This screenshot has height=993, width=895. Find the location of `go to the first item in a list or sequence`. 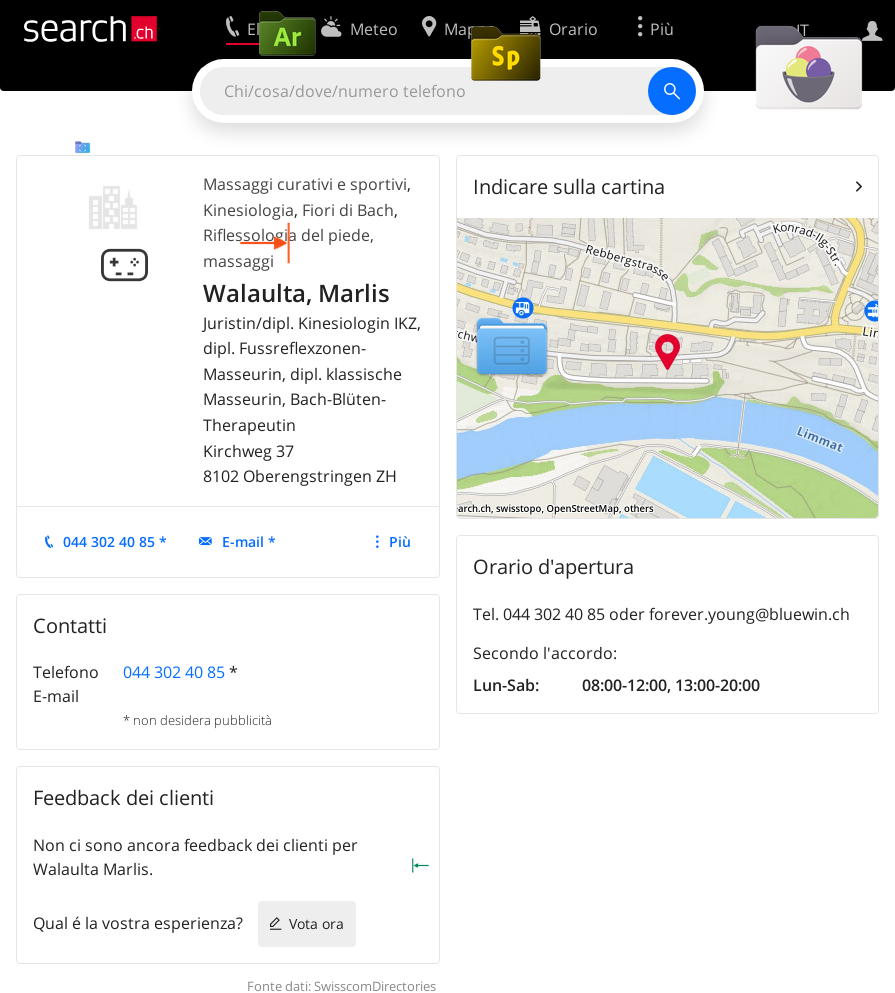

go to the first item in a list or sequence is located at coordinates (420, 865).